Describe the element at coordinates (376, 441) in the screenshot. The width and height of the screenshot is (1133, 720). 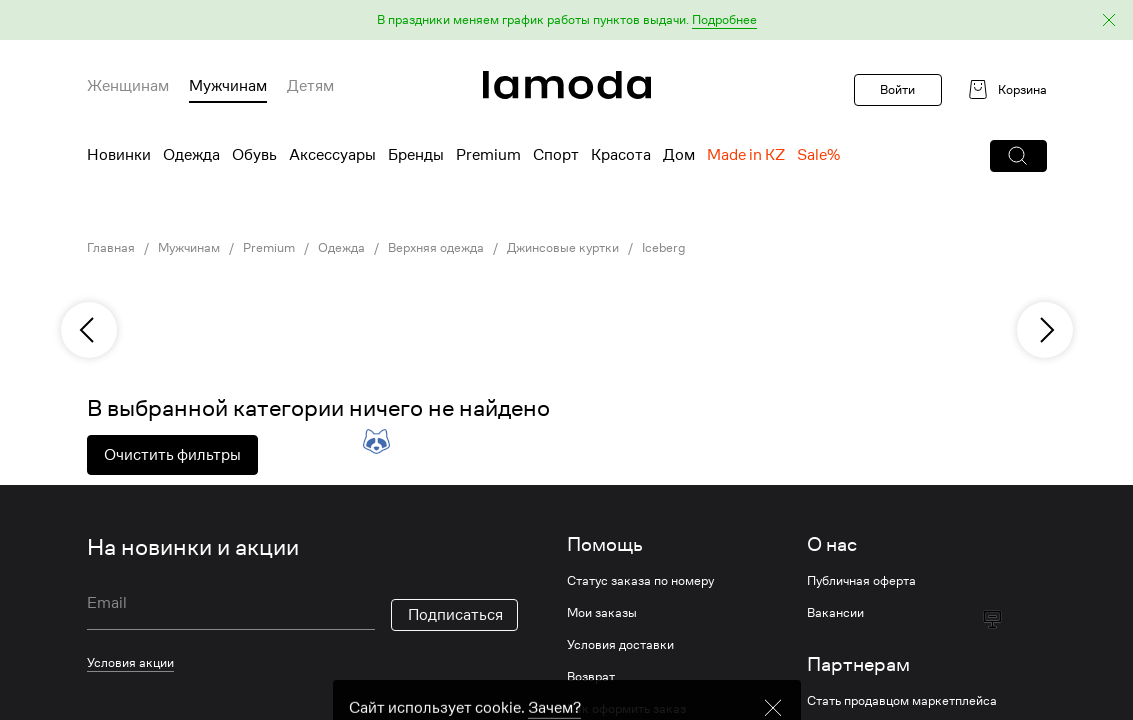
I see `open protocols.io website or app` at that location.